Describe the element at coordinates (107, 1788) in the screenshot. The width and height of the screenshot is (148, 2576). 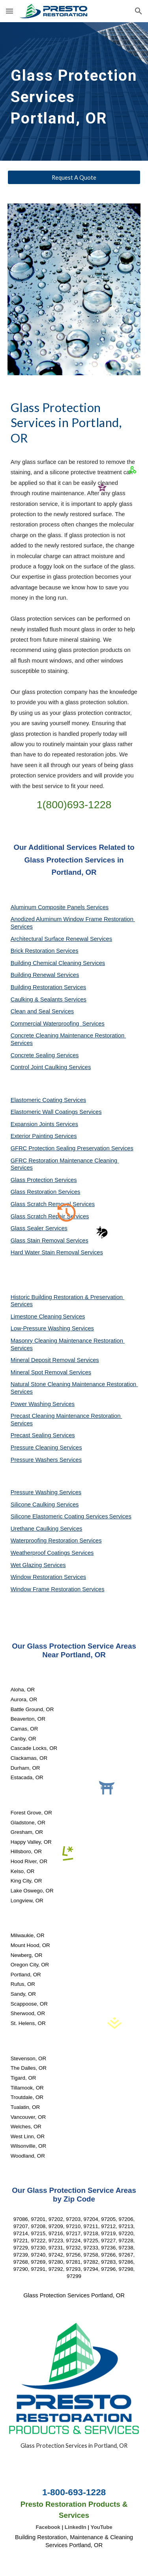
I see `jinja templating engine logo` at that location.